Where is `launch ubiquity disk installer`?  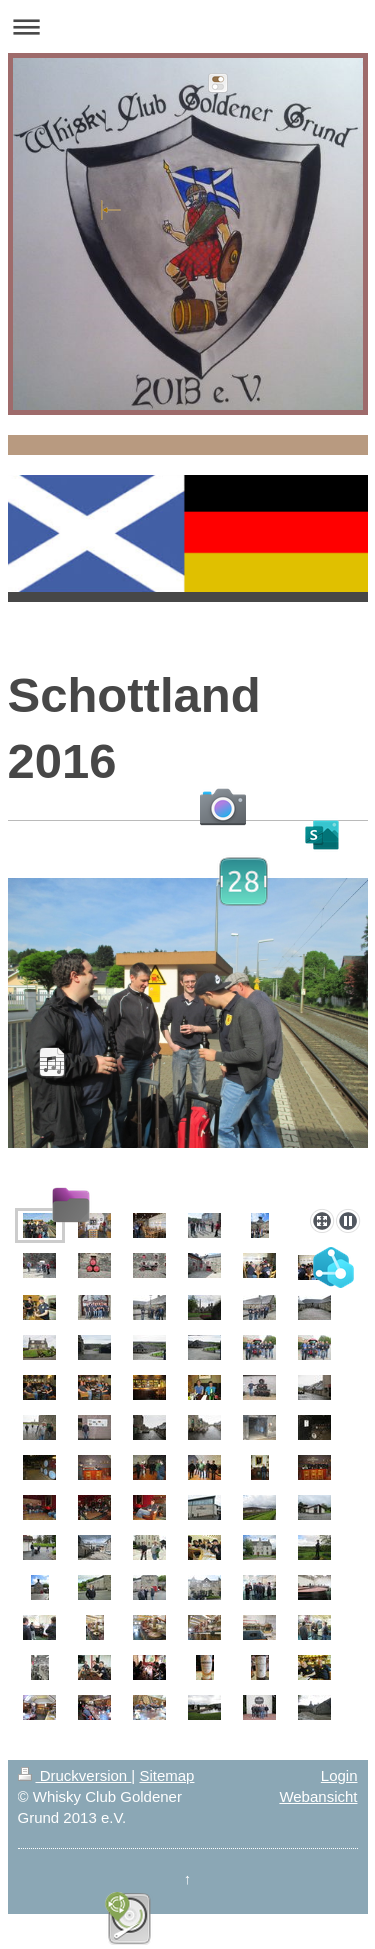
launch ubiquity disk installer is located at coordinates (129, 1918).